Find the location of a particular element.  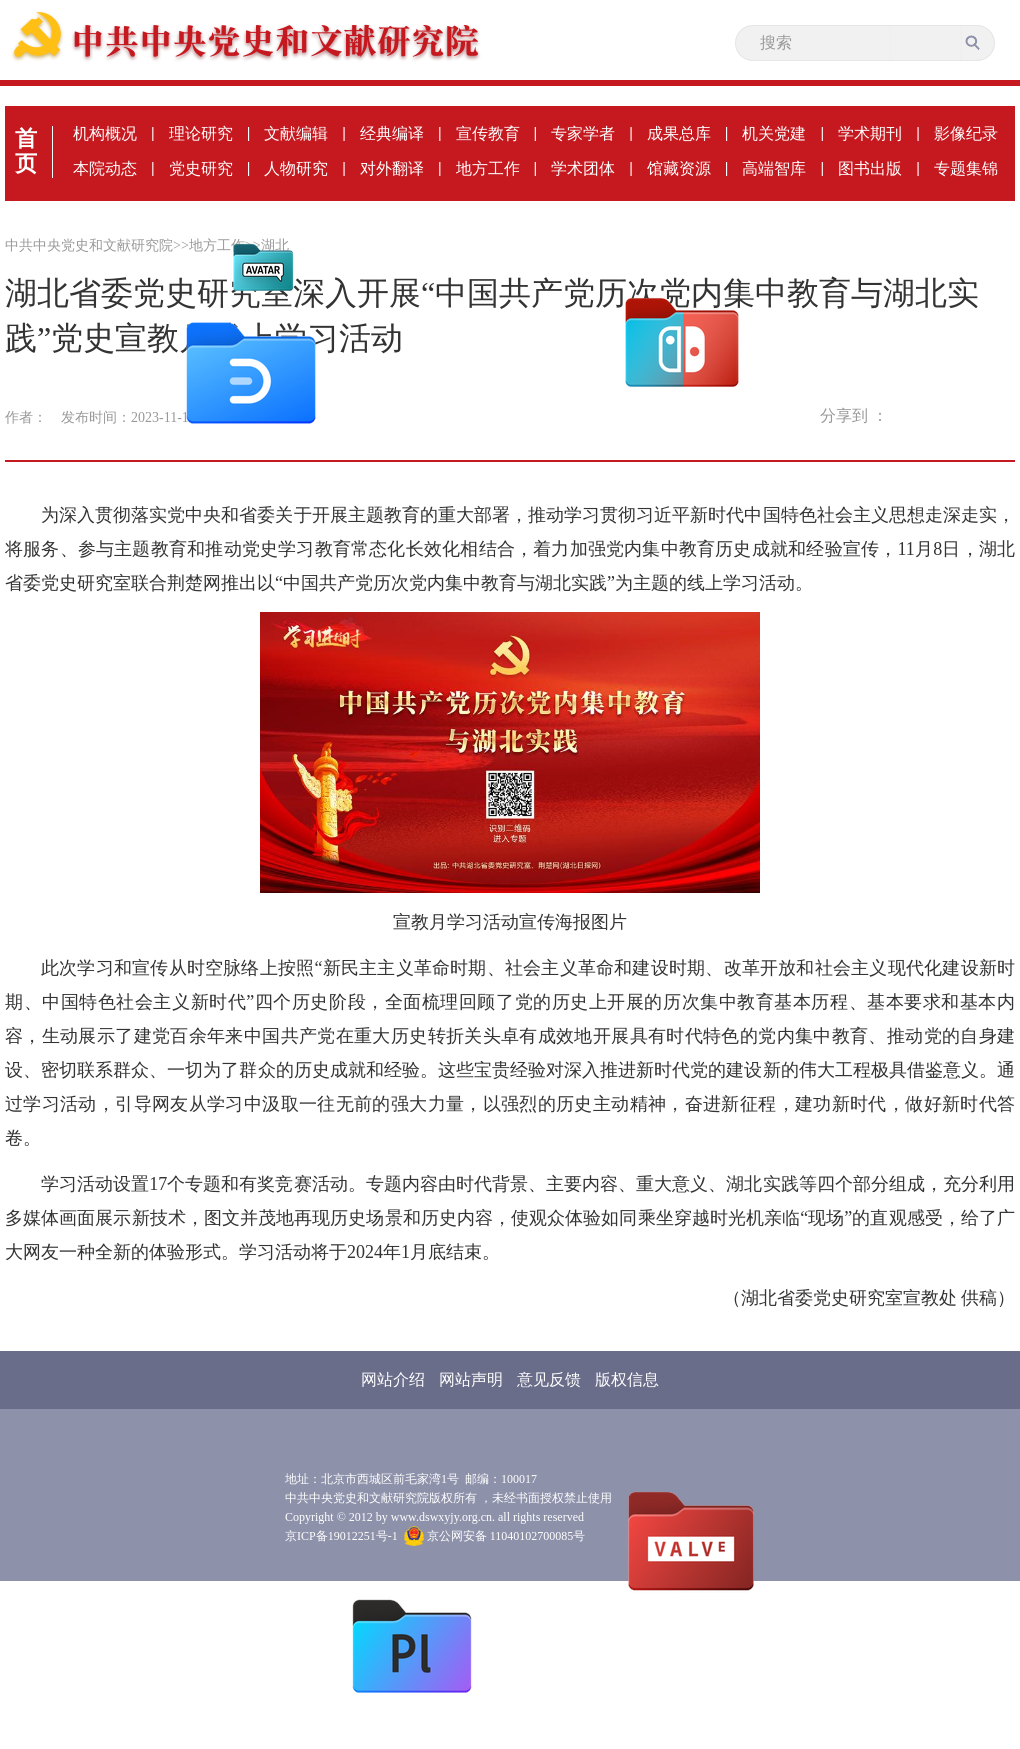

open wondershare edrawmax project folder is located at coordinates (250, 376).